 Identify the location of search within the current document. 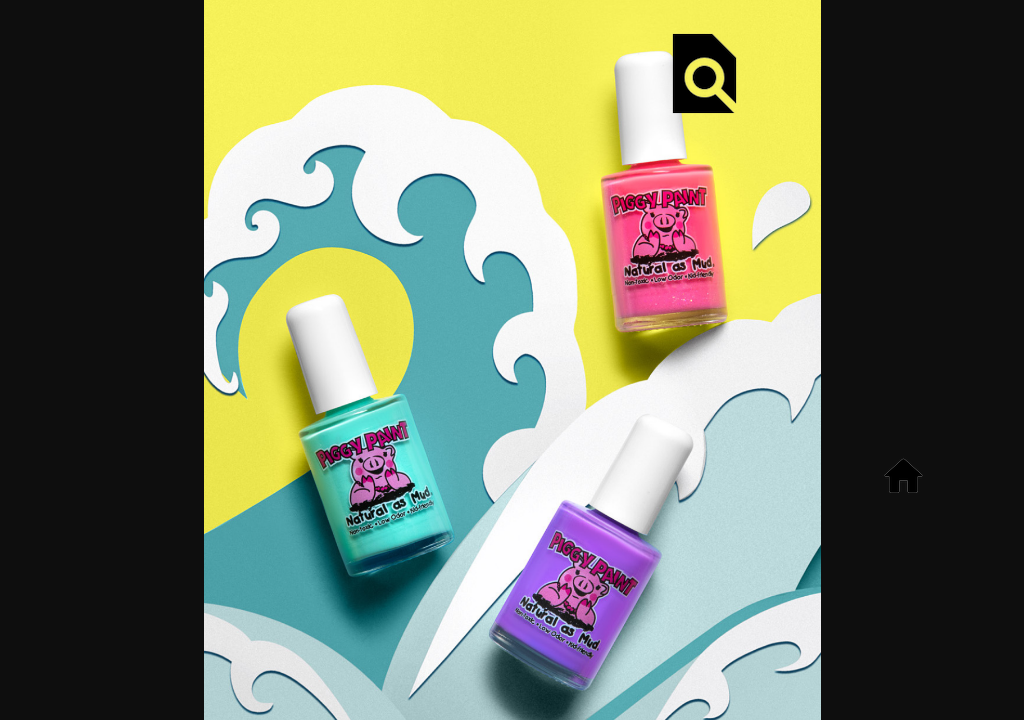
(704, 73).